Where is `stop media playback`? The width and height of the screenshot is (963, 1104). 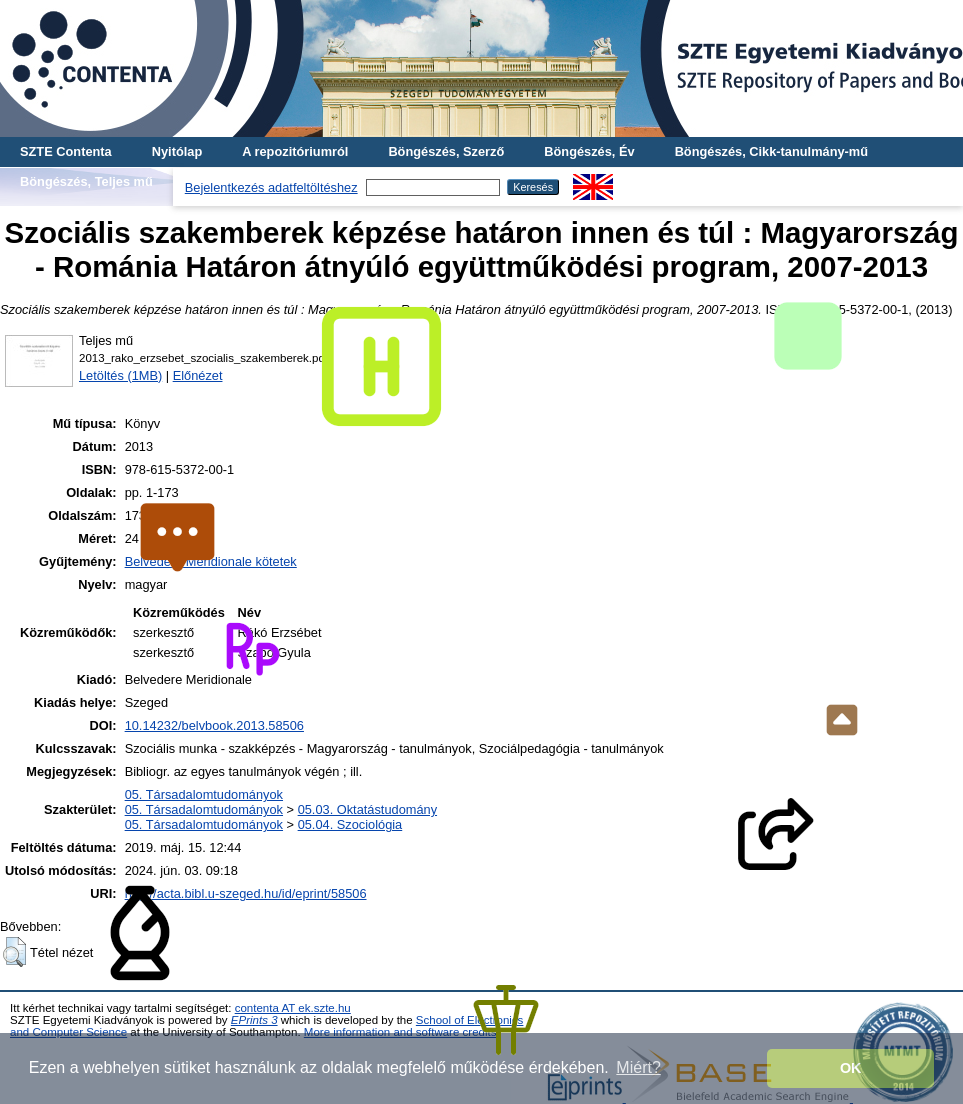 stop media playback is located at coordinates (808, 336).